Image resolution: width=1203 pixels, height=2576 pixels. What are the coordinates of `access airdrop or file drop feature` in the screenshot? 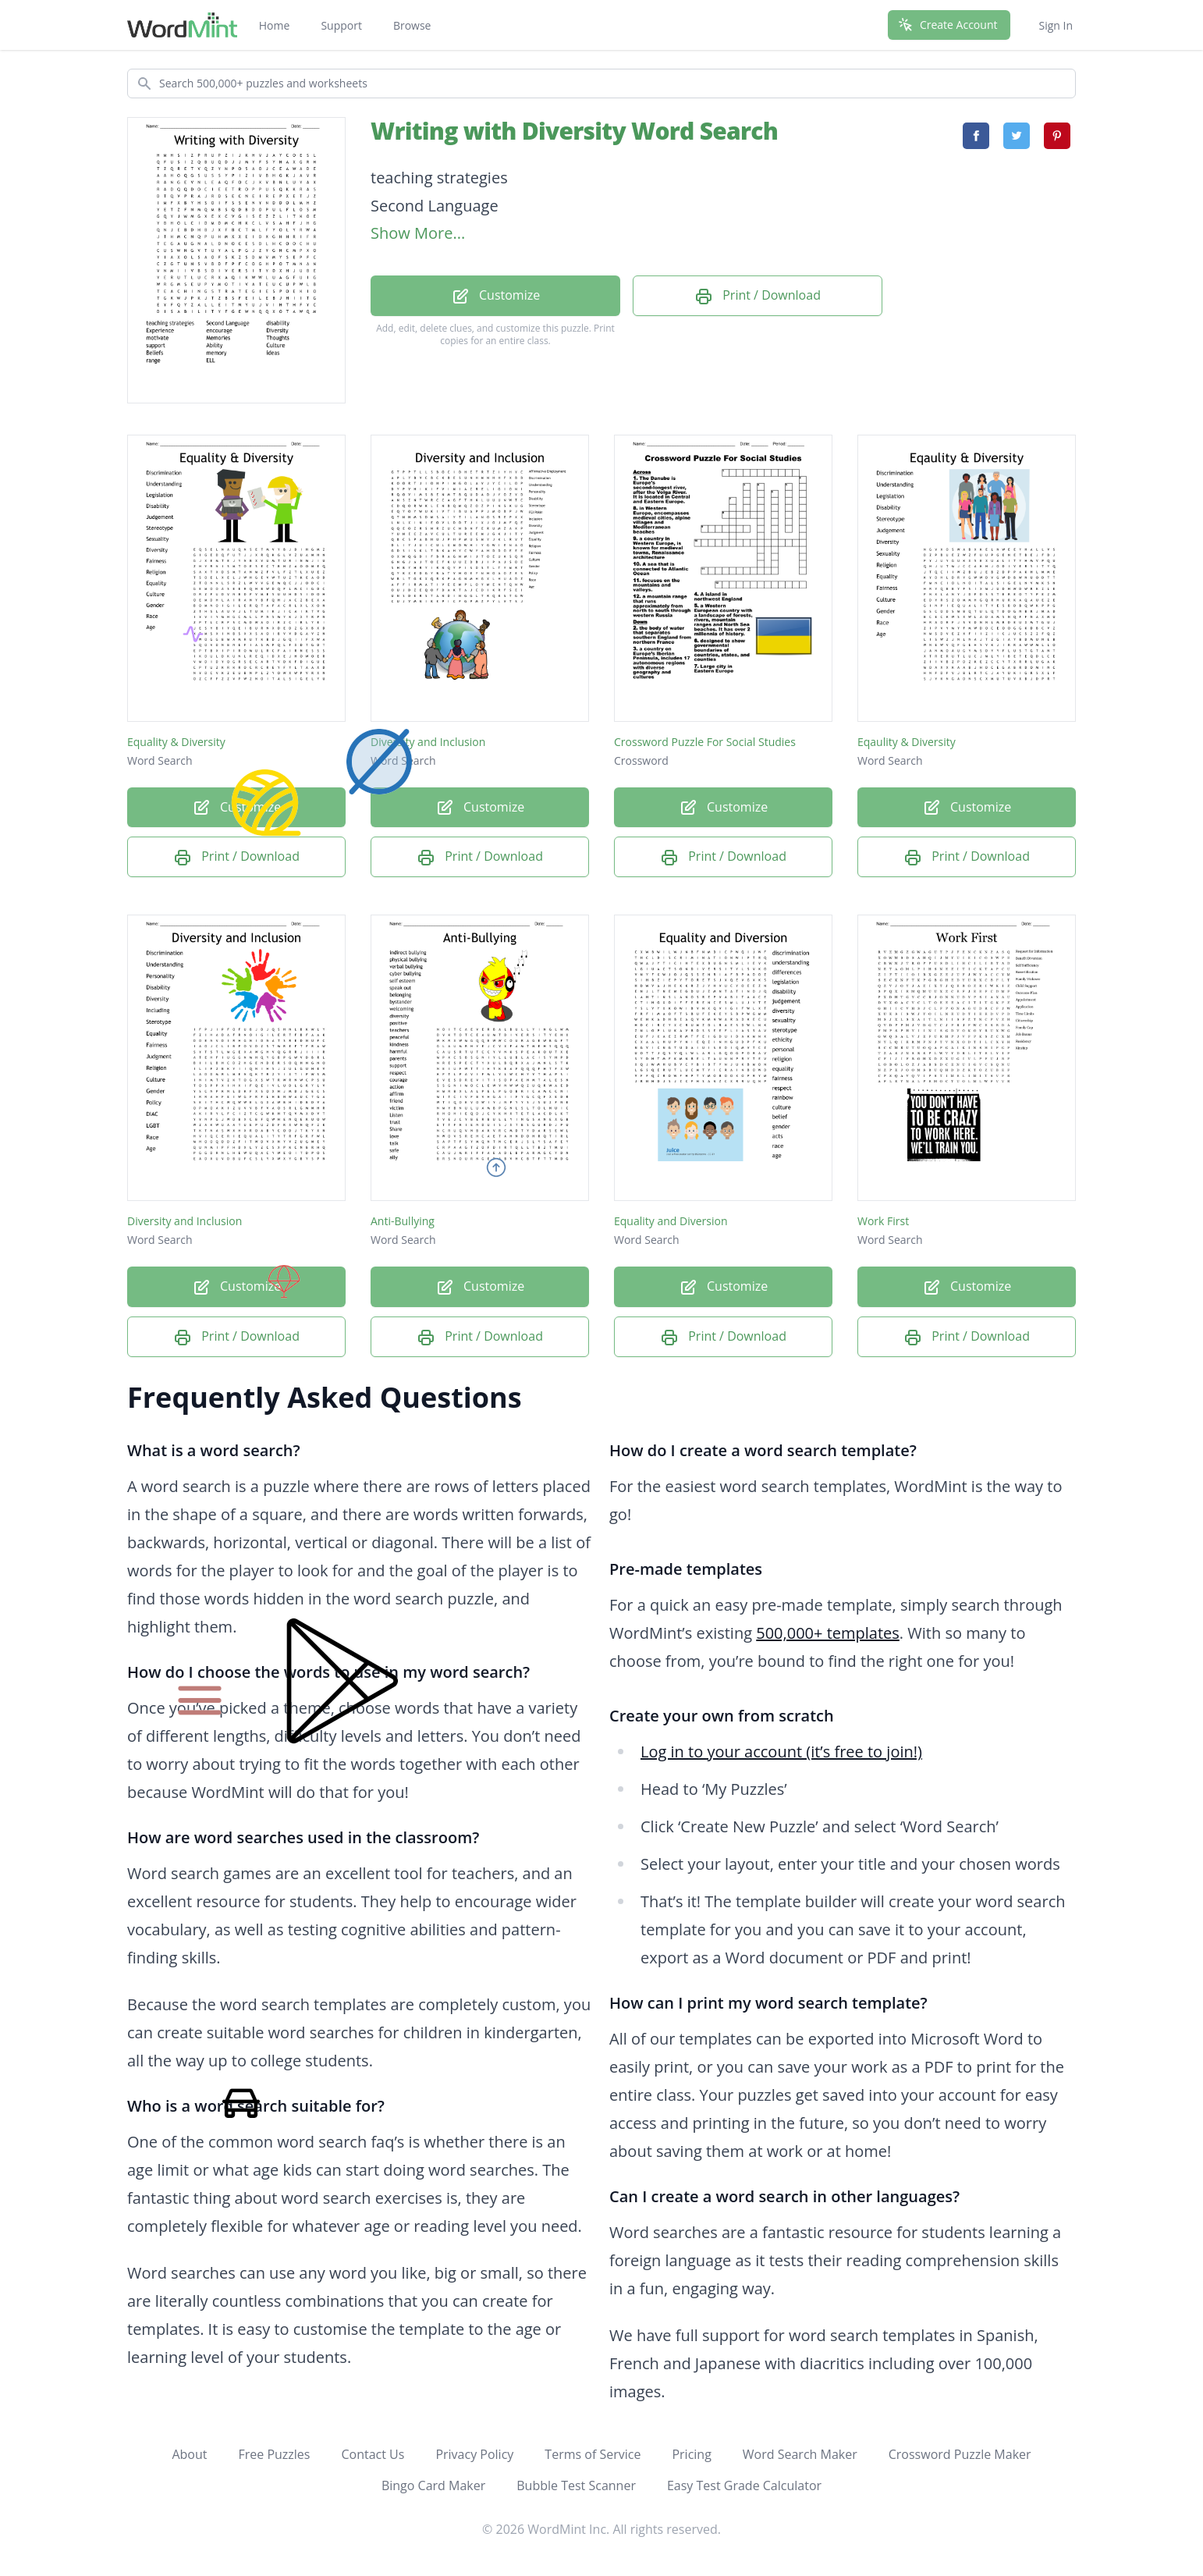 It's located at (284, 1282).